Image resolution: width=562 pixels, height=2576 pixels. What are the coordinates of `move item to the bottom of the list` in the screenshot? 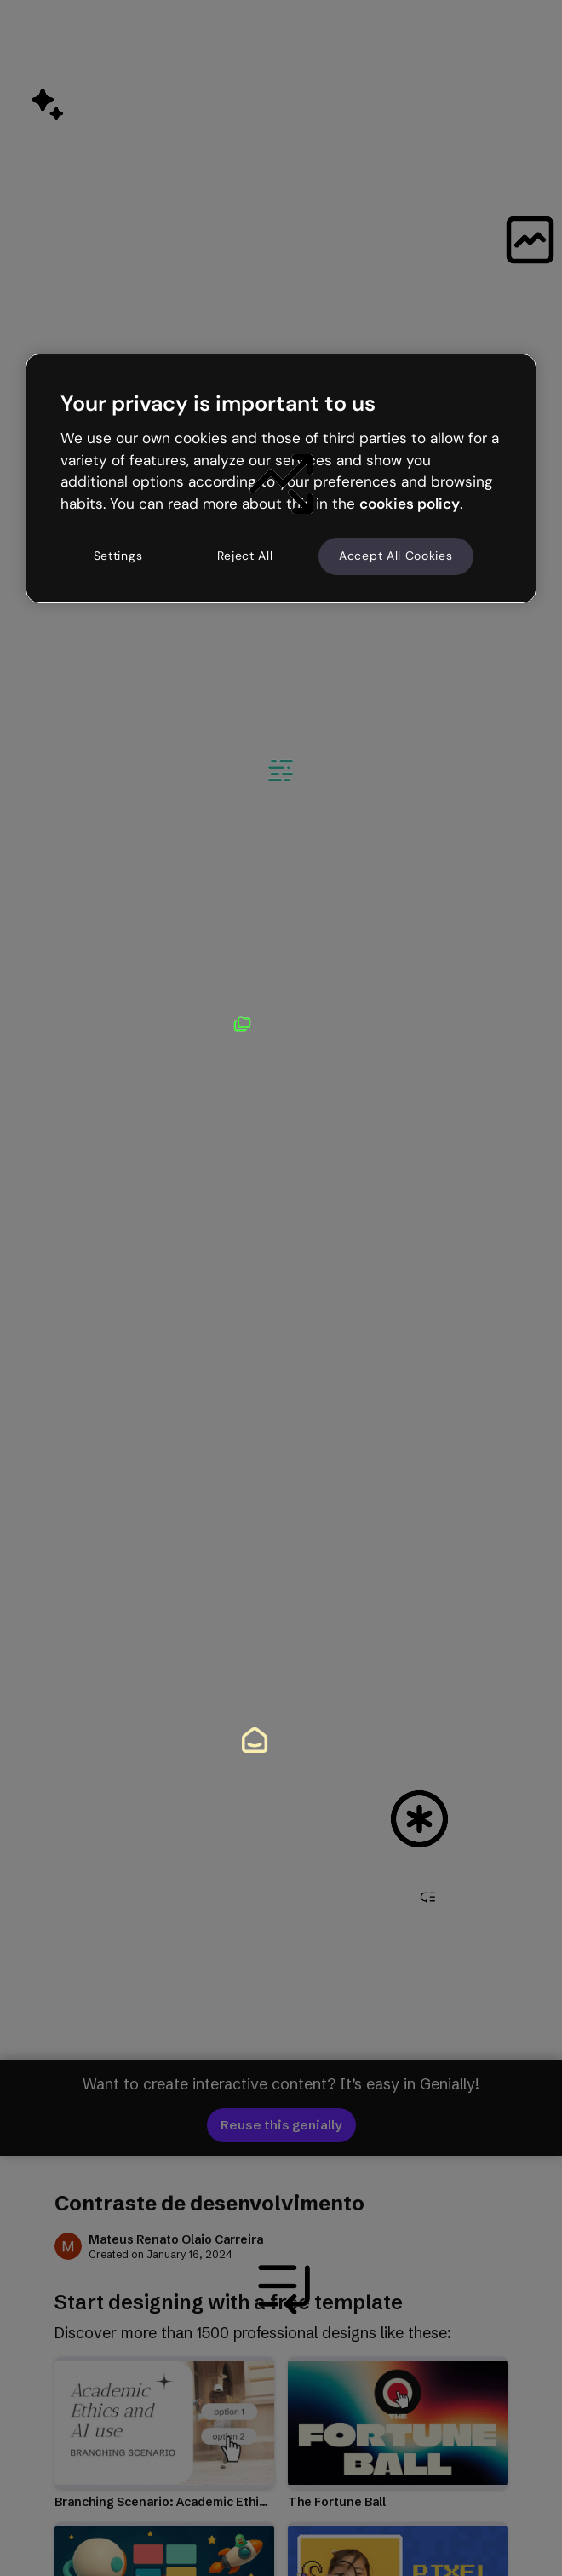 It's located at (427, 1897).